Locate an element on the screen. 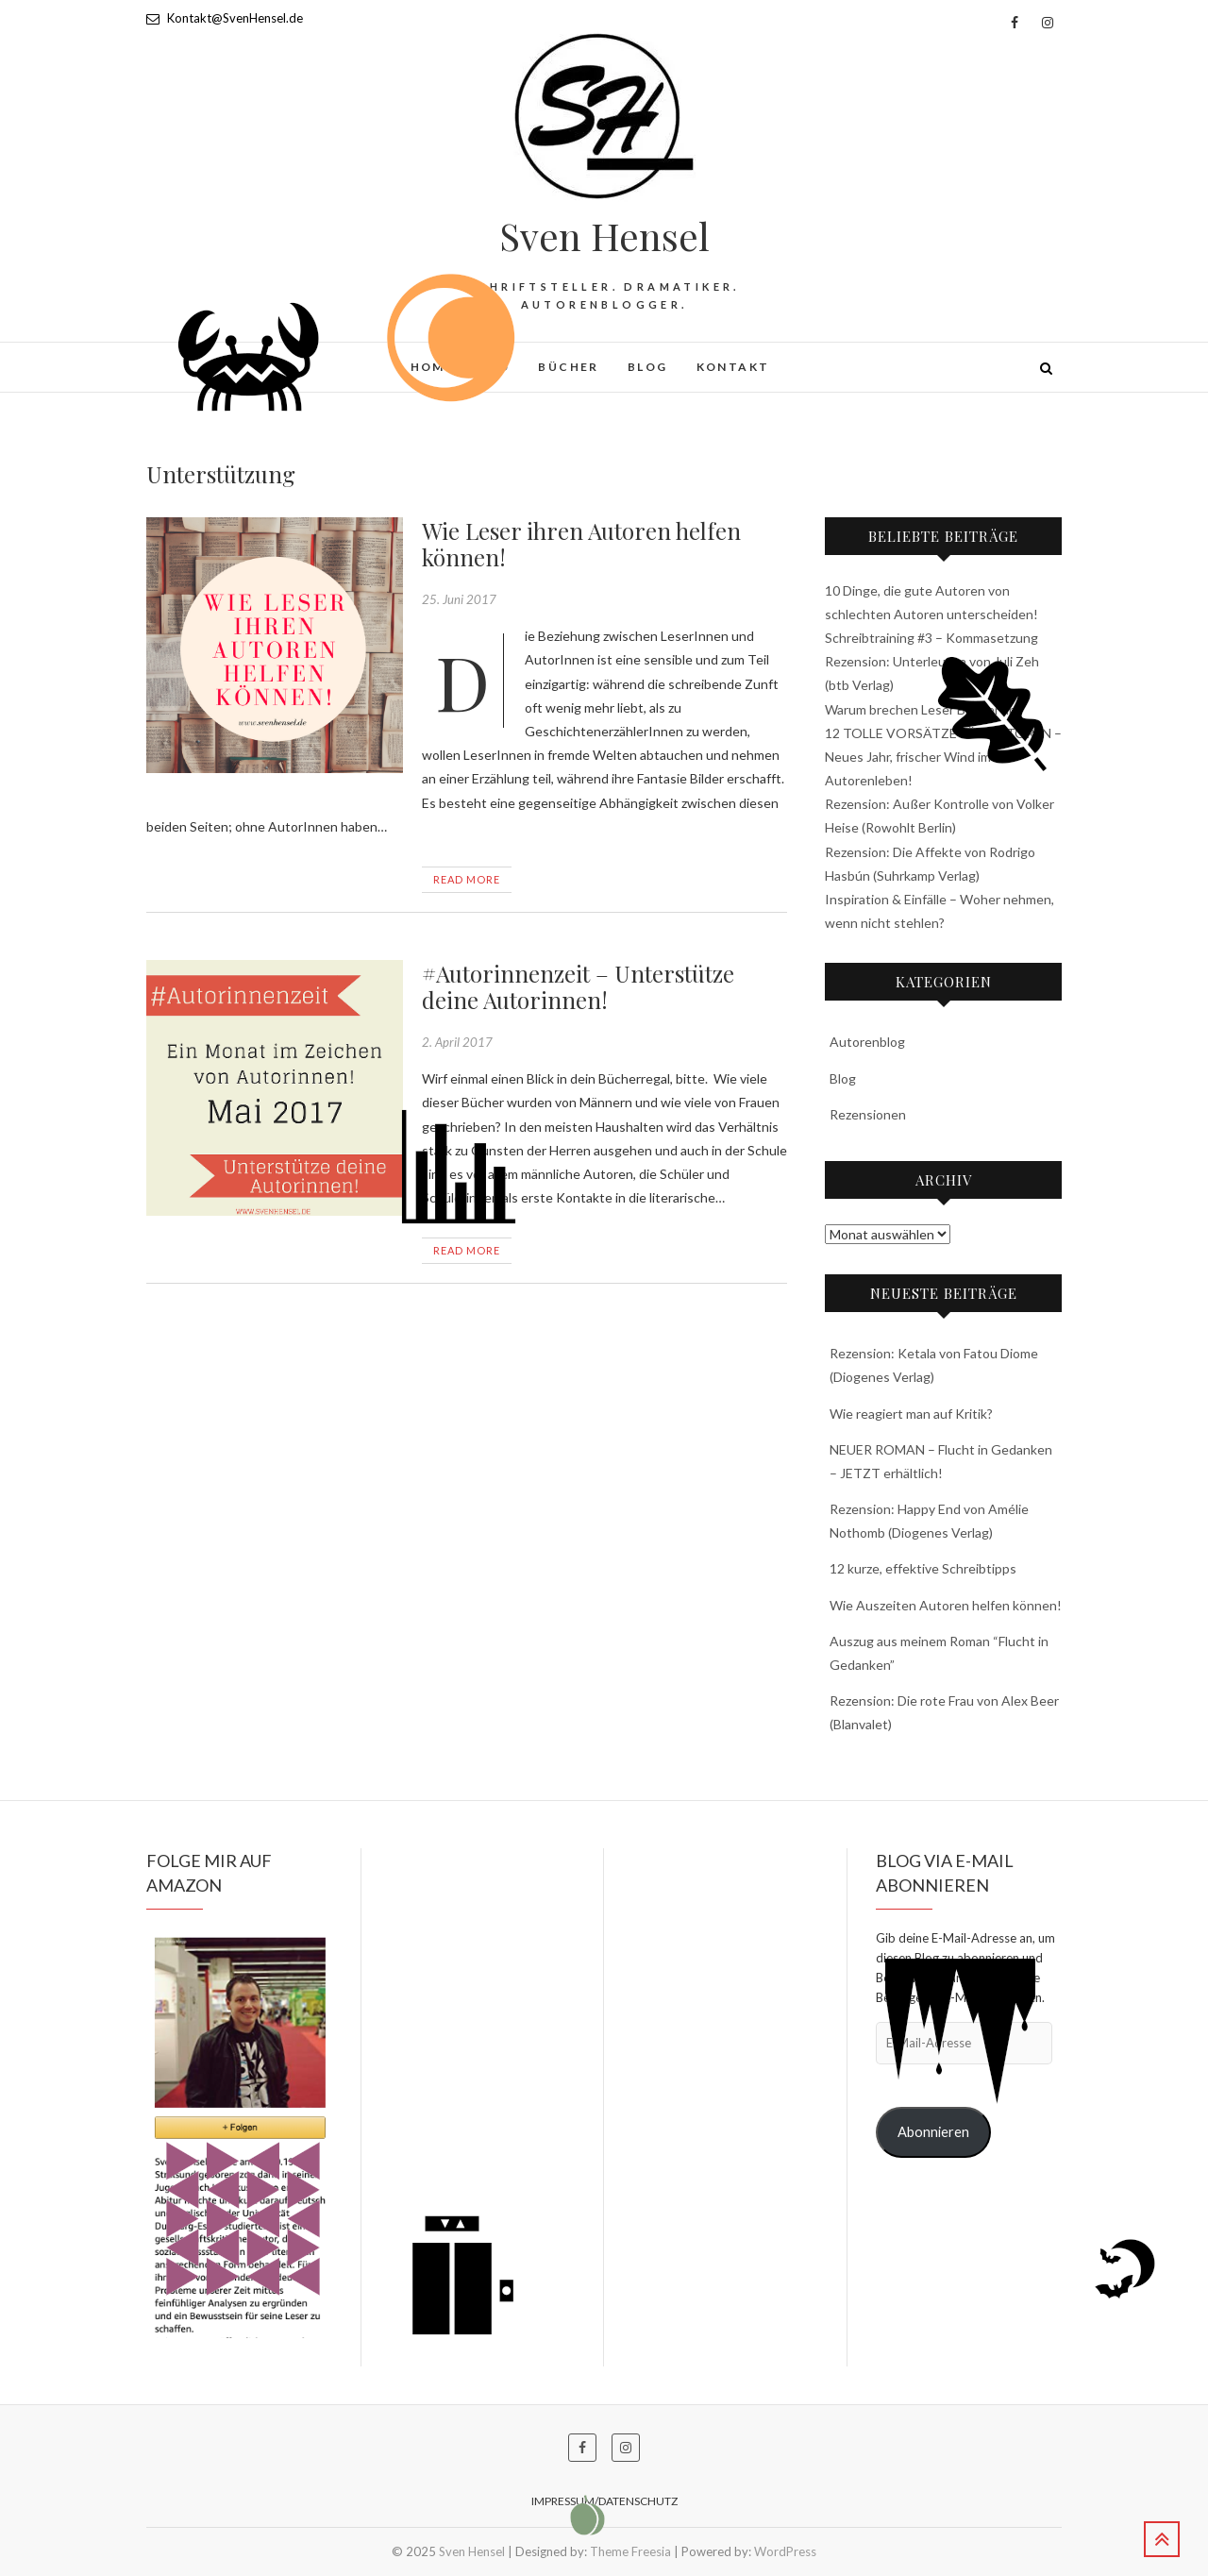 Image resolution: width=1208 pixels, height=2576 pixels. indicates a cave or underground environment in a game is located at coordinates (960, 2033).